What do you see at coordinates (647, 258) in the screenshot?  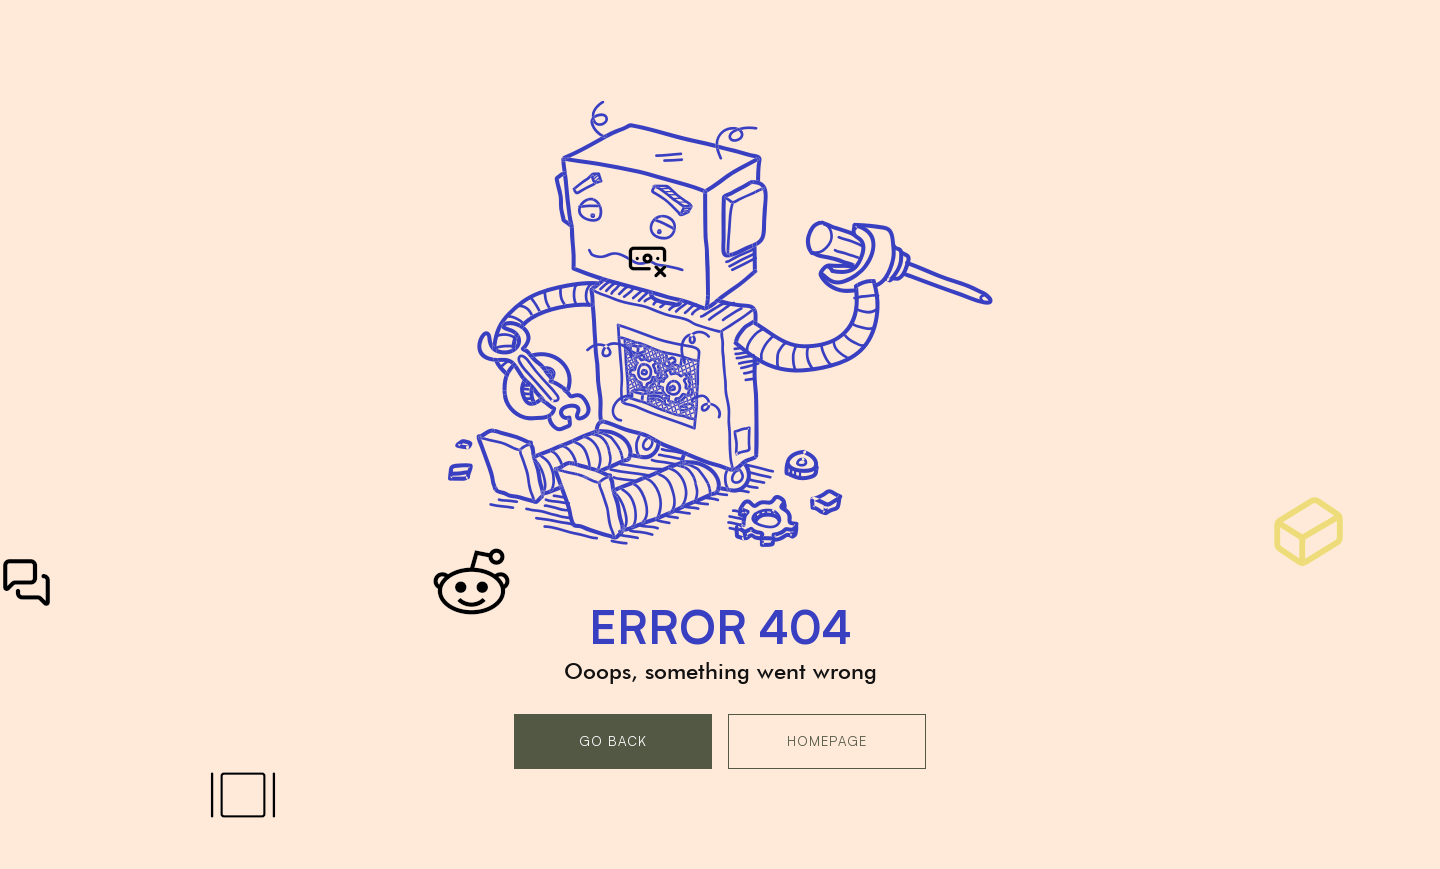 I see `payment declined or failed` at bounding box center [647, 258].